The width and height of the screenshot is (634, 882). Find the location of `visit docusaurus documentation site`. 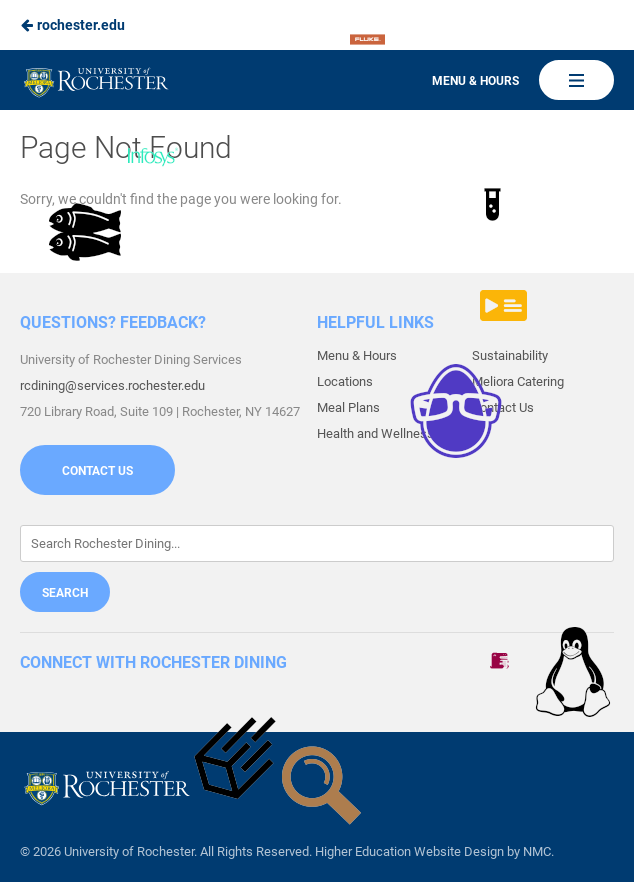

visit docusaurus documentation site is located at coordinates (499, 660).